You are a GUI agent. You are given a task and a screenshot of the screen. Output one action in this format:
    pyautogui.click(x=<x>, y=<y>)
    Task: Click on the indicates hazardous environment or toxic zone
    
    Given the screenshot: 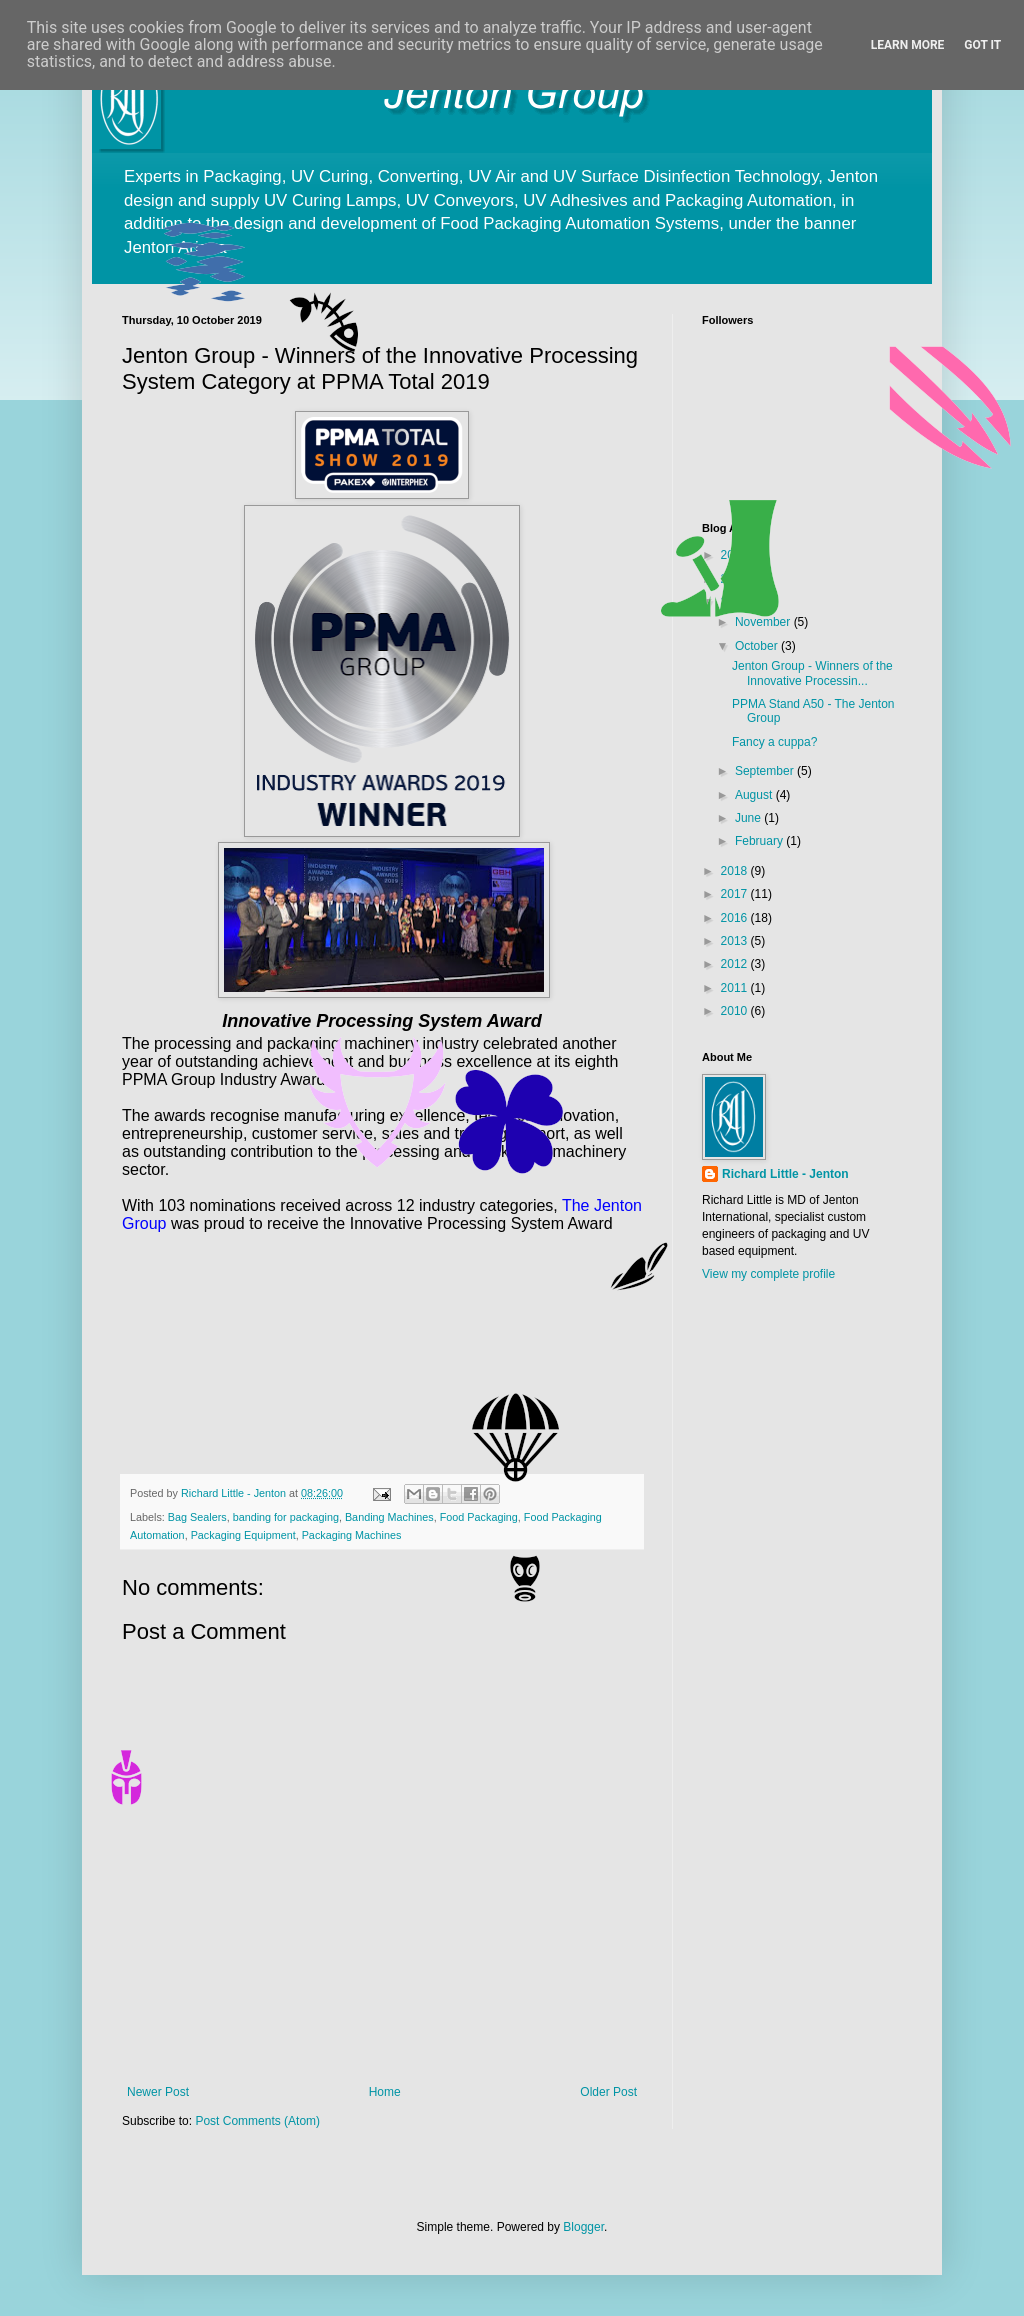 What is the action you would take?
    pyautogui.click(x=525, y=1578)
    